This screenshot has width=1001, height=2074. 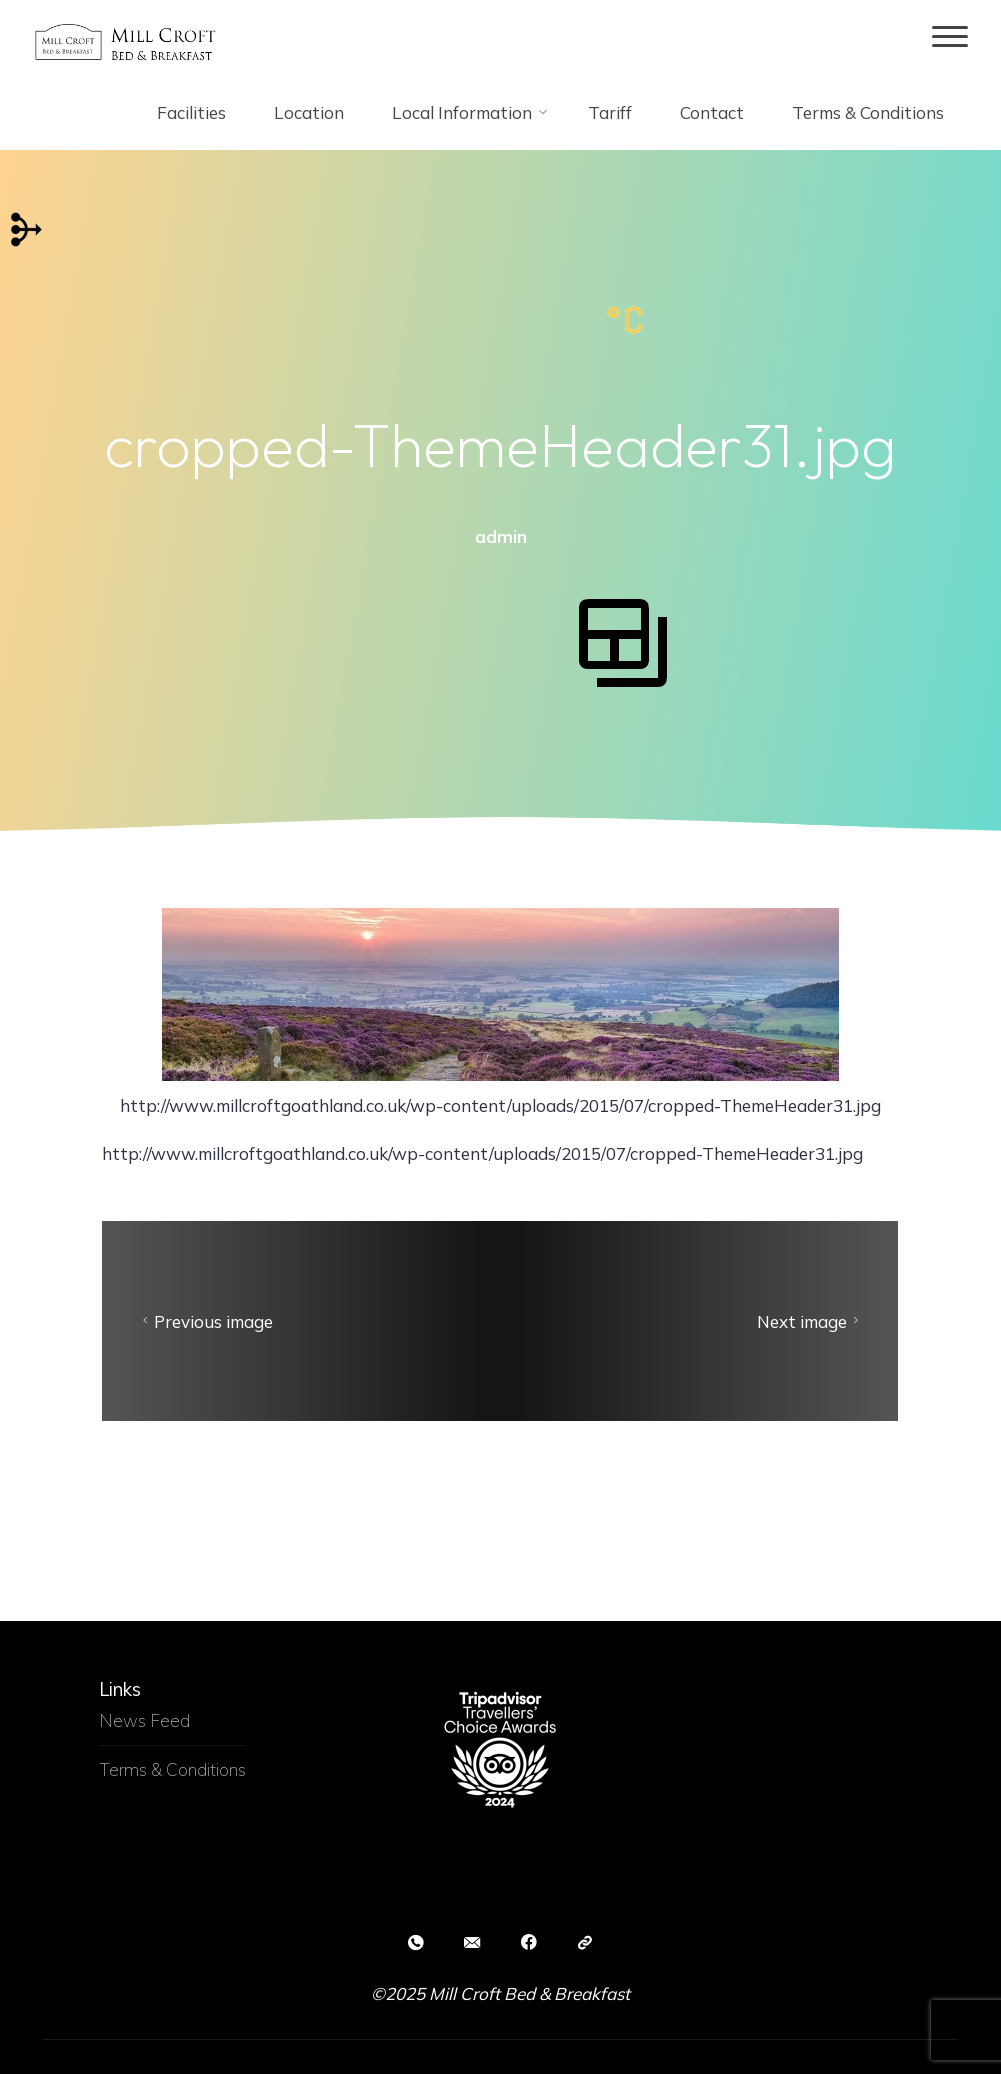 What do you see at coordinates (623, 643) in the screenshot?
I see `create a backup copy of table data` at bounding box center [623, 643].